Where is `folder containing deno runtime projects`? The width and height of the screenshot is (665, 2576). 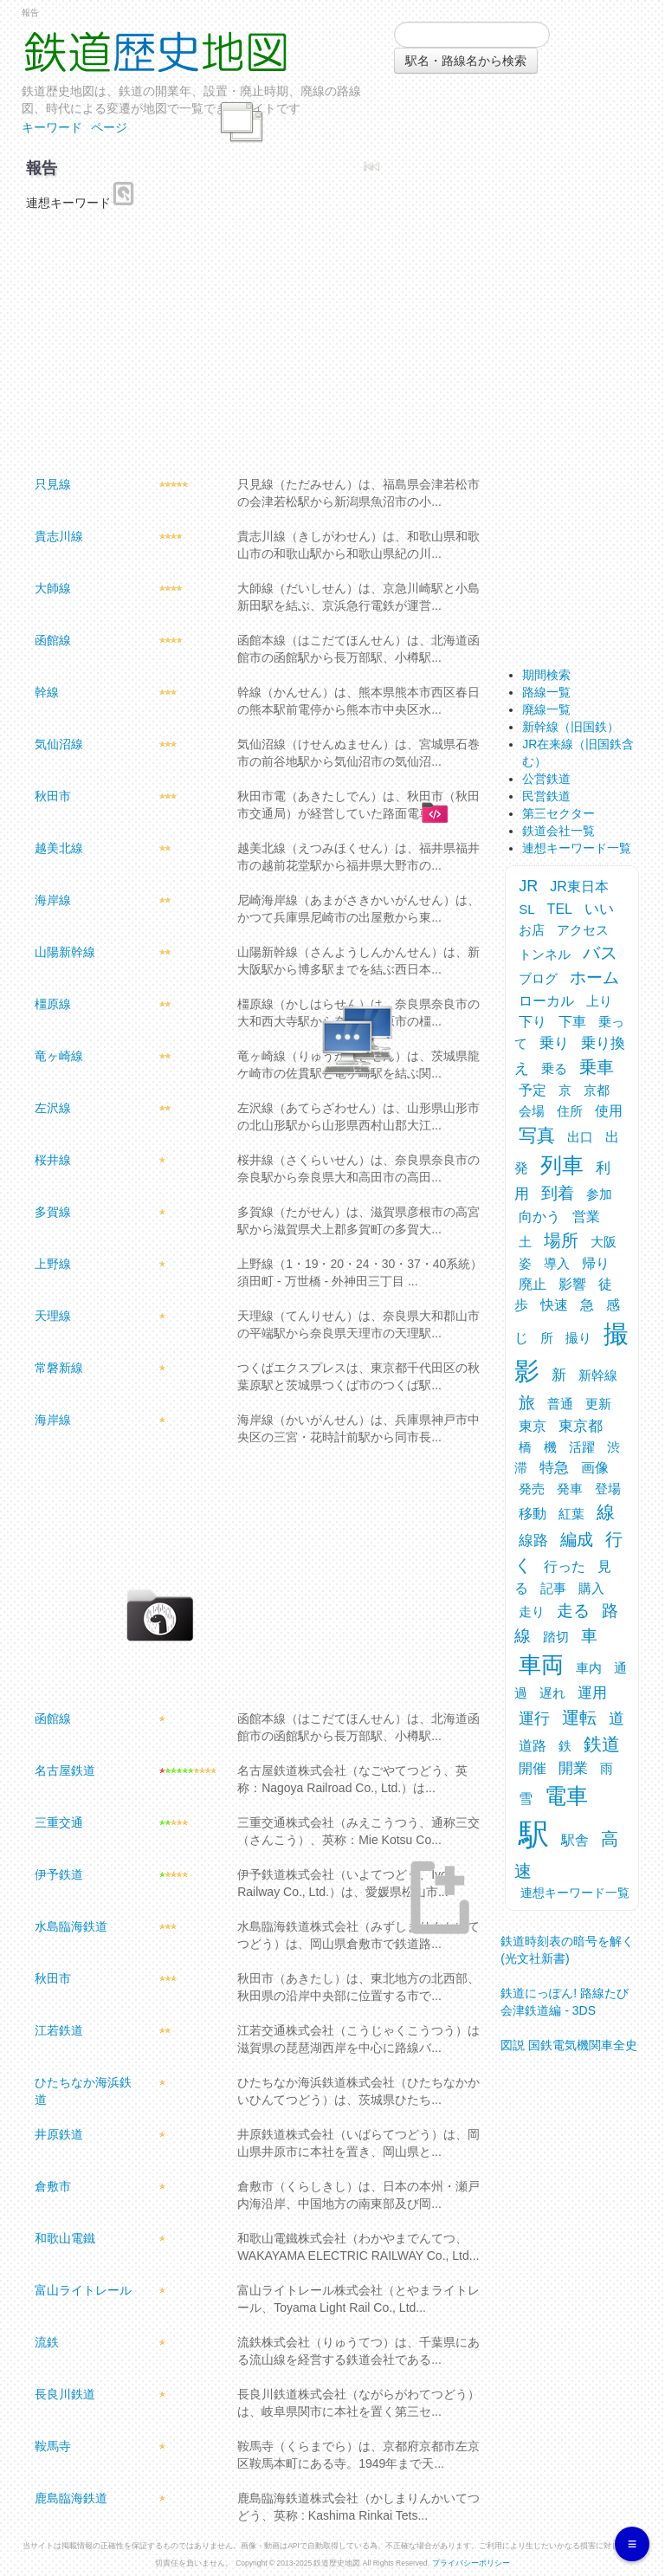 folder containing deno runtime projects is located at coordinates (159, 1616).